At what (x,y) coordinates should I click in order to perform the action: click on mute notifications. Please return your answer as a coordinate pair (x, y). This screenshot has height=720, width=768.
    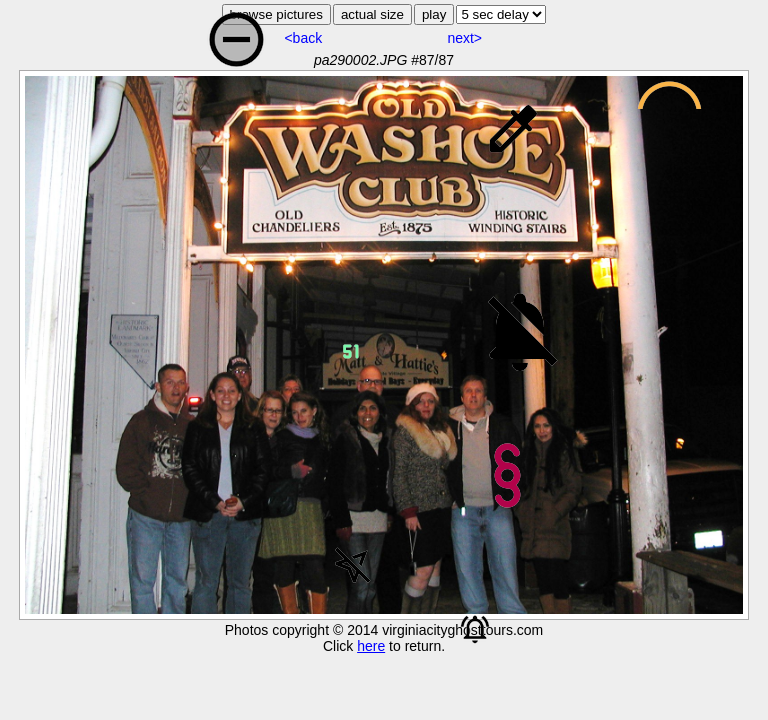
    Looking at the image, I should click on (520, 331).